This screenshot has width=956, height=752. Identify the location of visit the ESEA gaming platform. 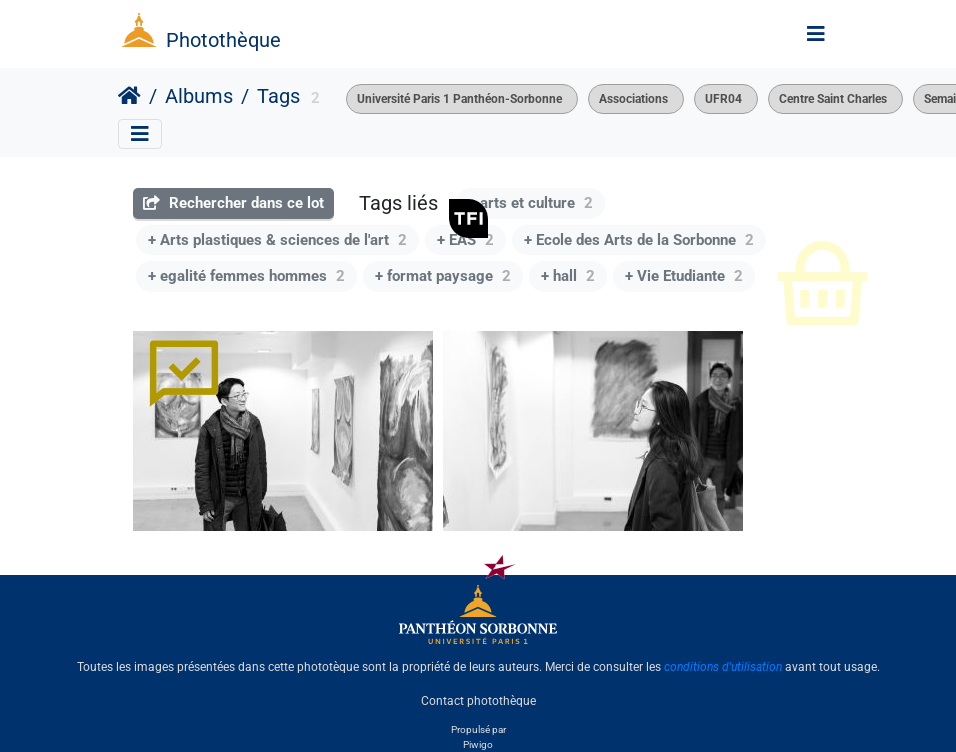
(500, 567).